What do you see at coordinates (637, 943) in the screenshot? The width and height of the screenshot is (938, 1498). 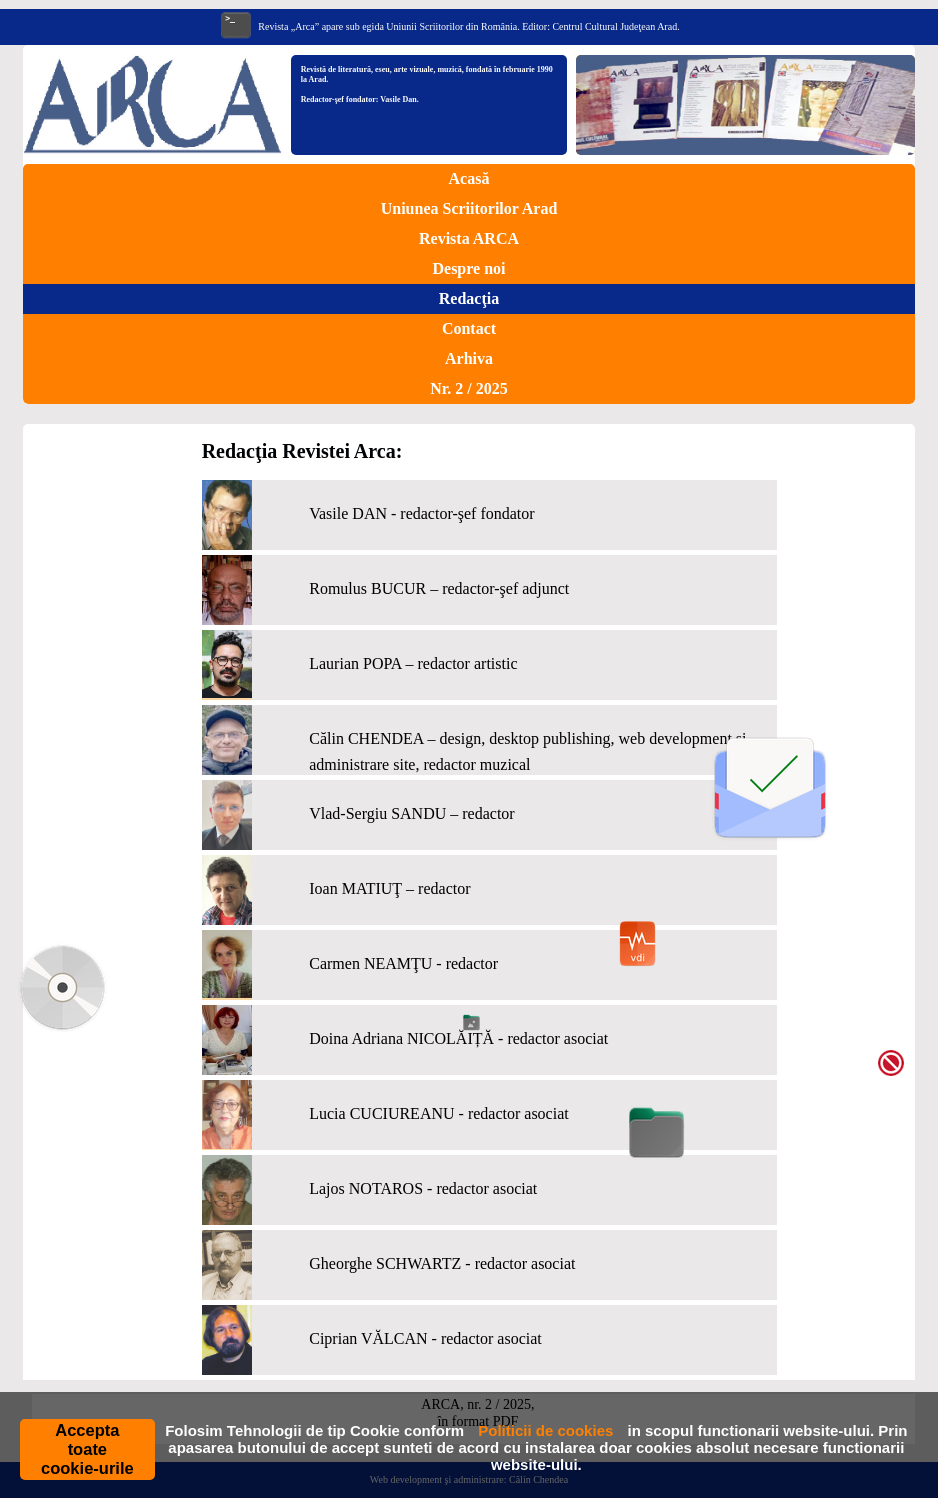 I see `virtualbox virtual disk image file` at bounding box center [637, 943].